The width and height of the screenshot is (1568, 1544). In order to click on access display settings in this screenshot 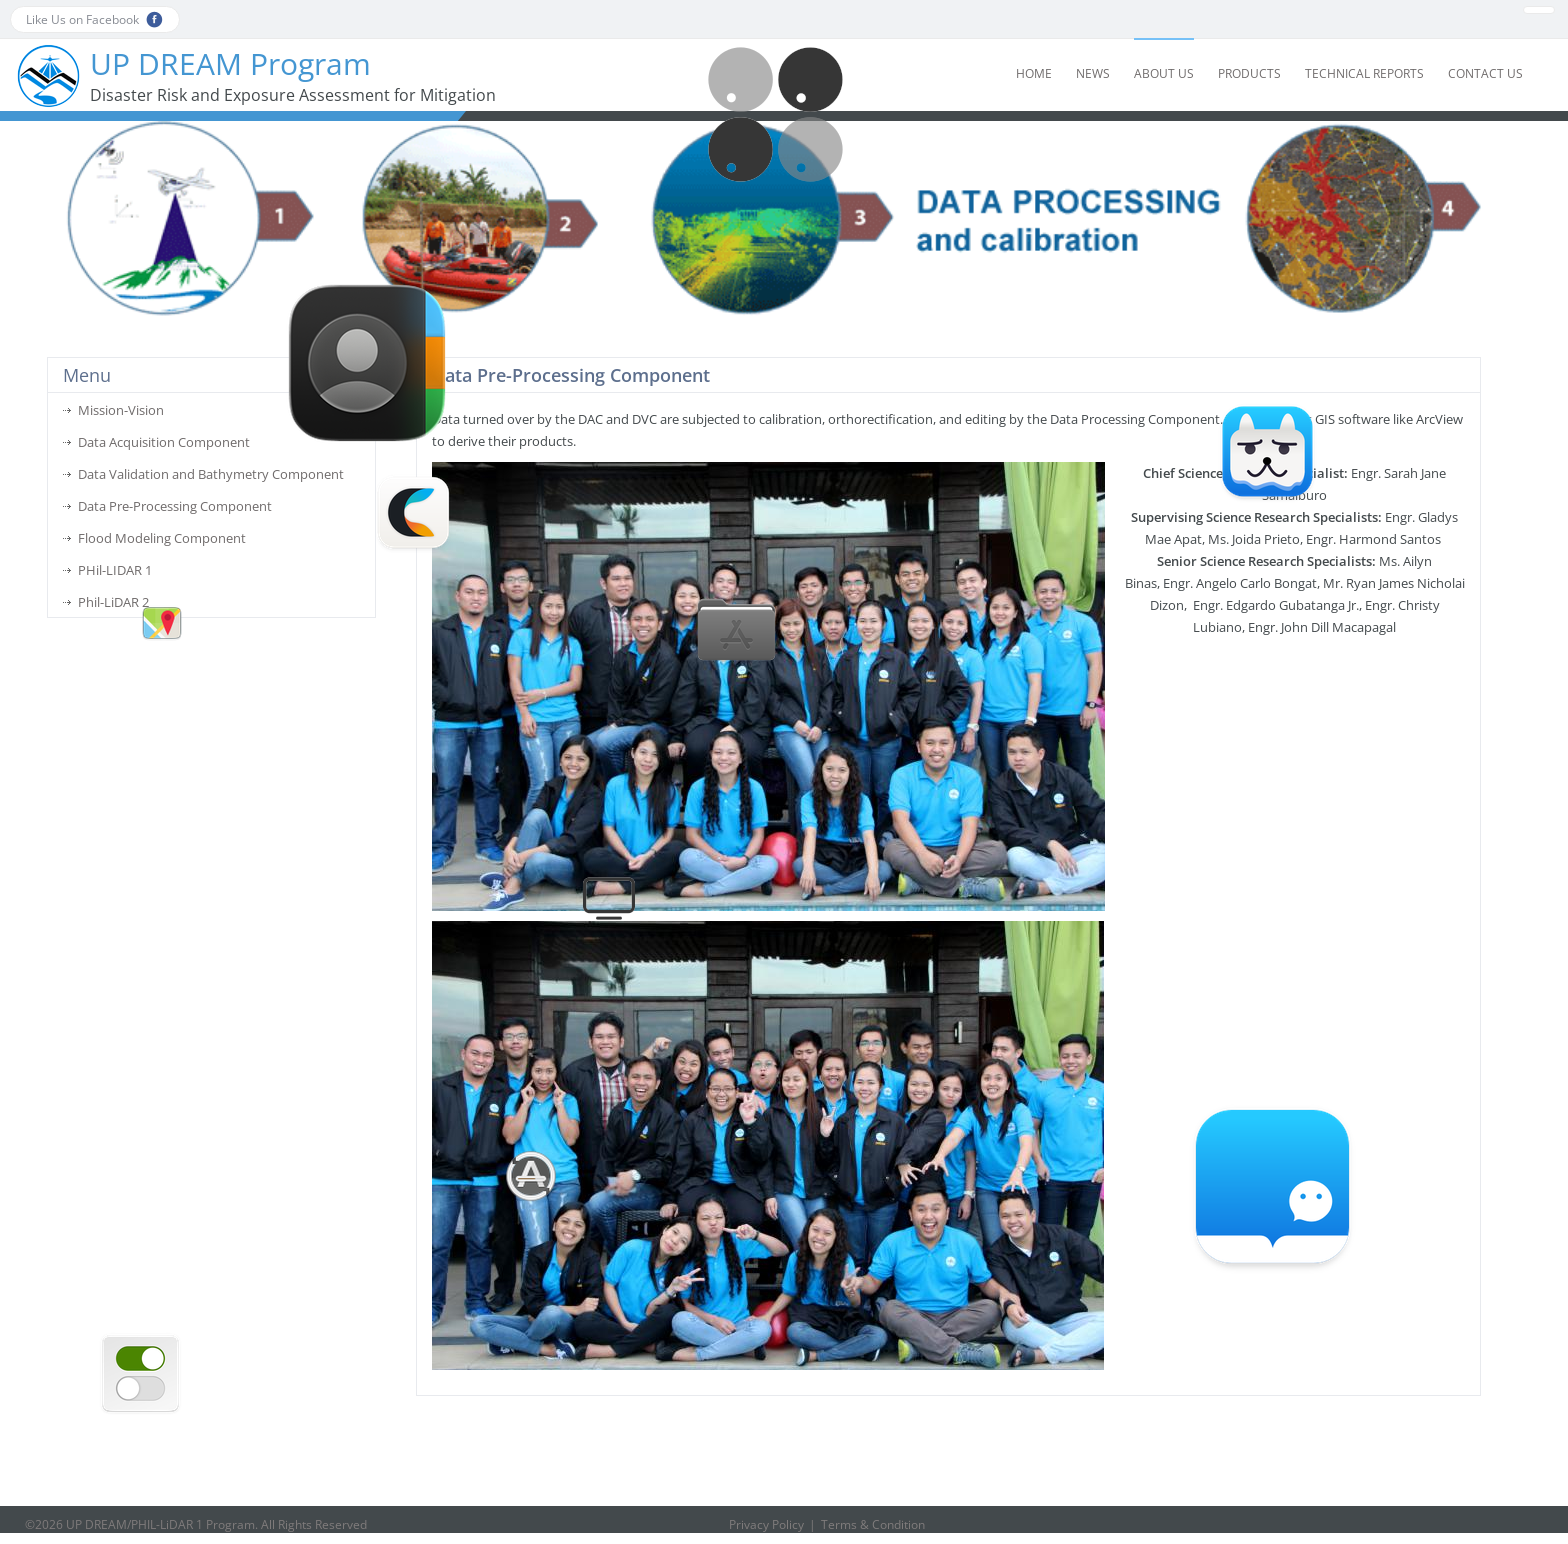, I will do `click(609, 897)`.